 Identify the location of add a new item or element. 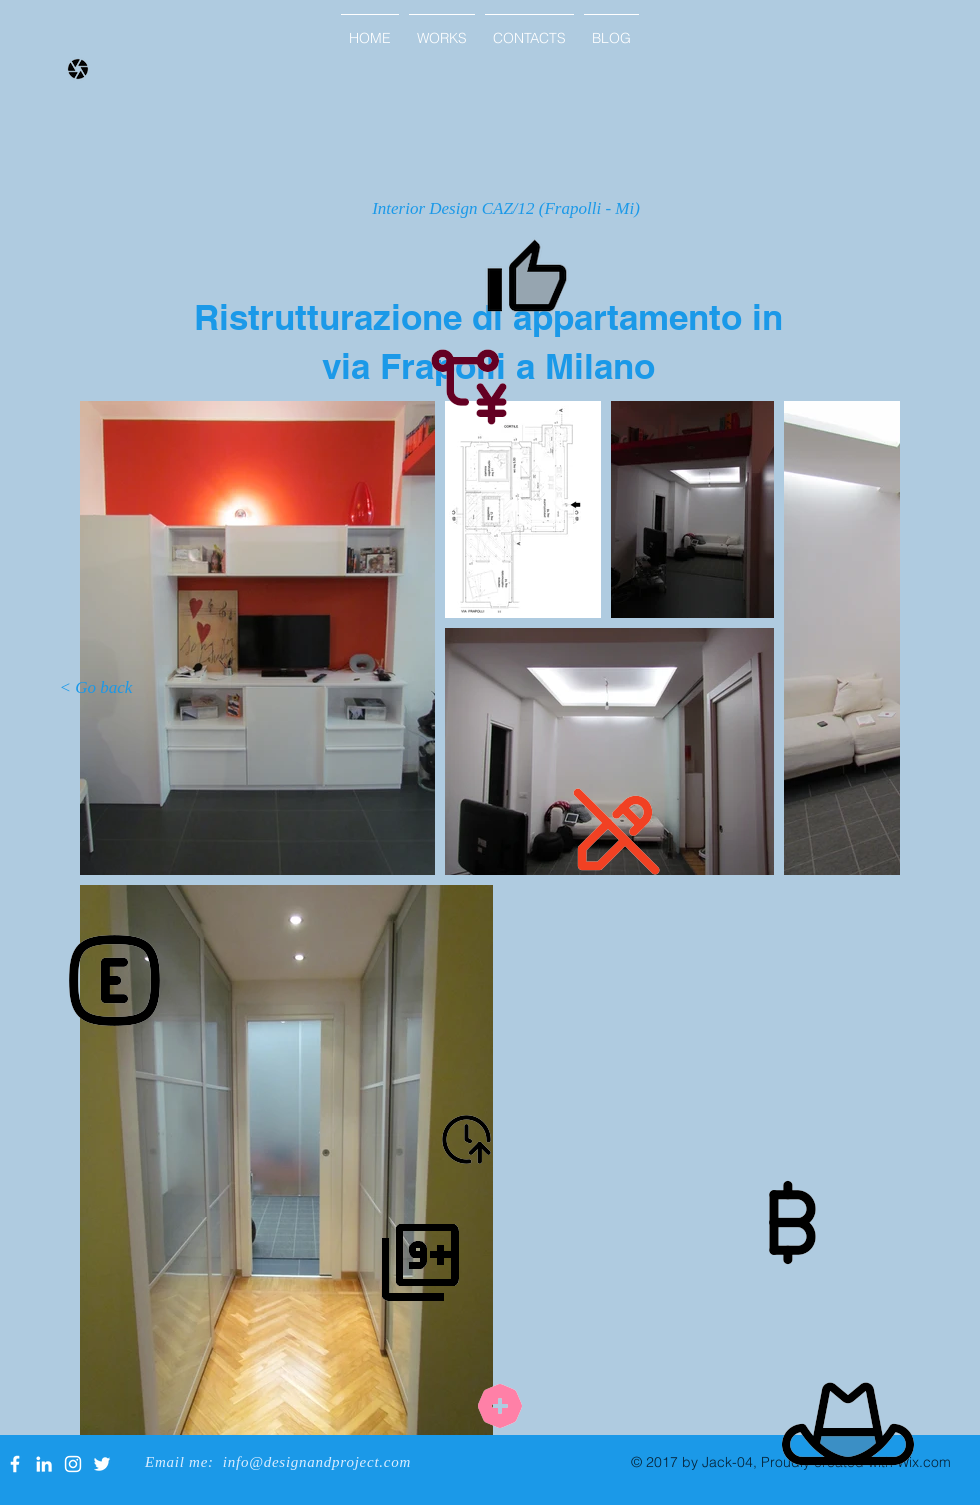
(500, 1406).